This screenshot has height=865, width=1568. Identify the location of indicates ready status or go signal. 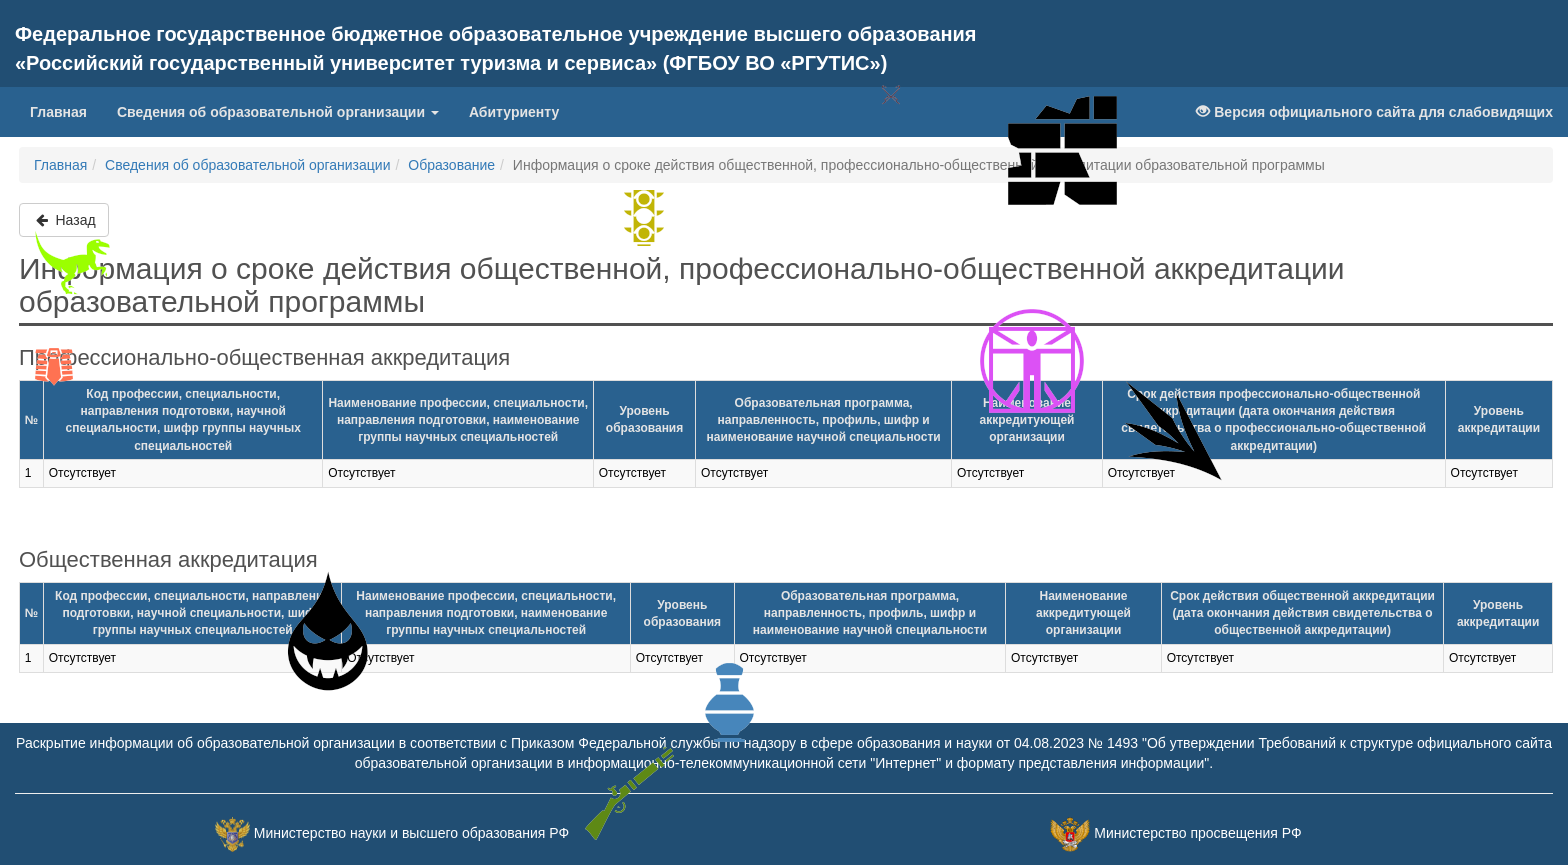
(644, 218).